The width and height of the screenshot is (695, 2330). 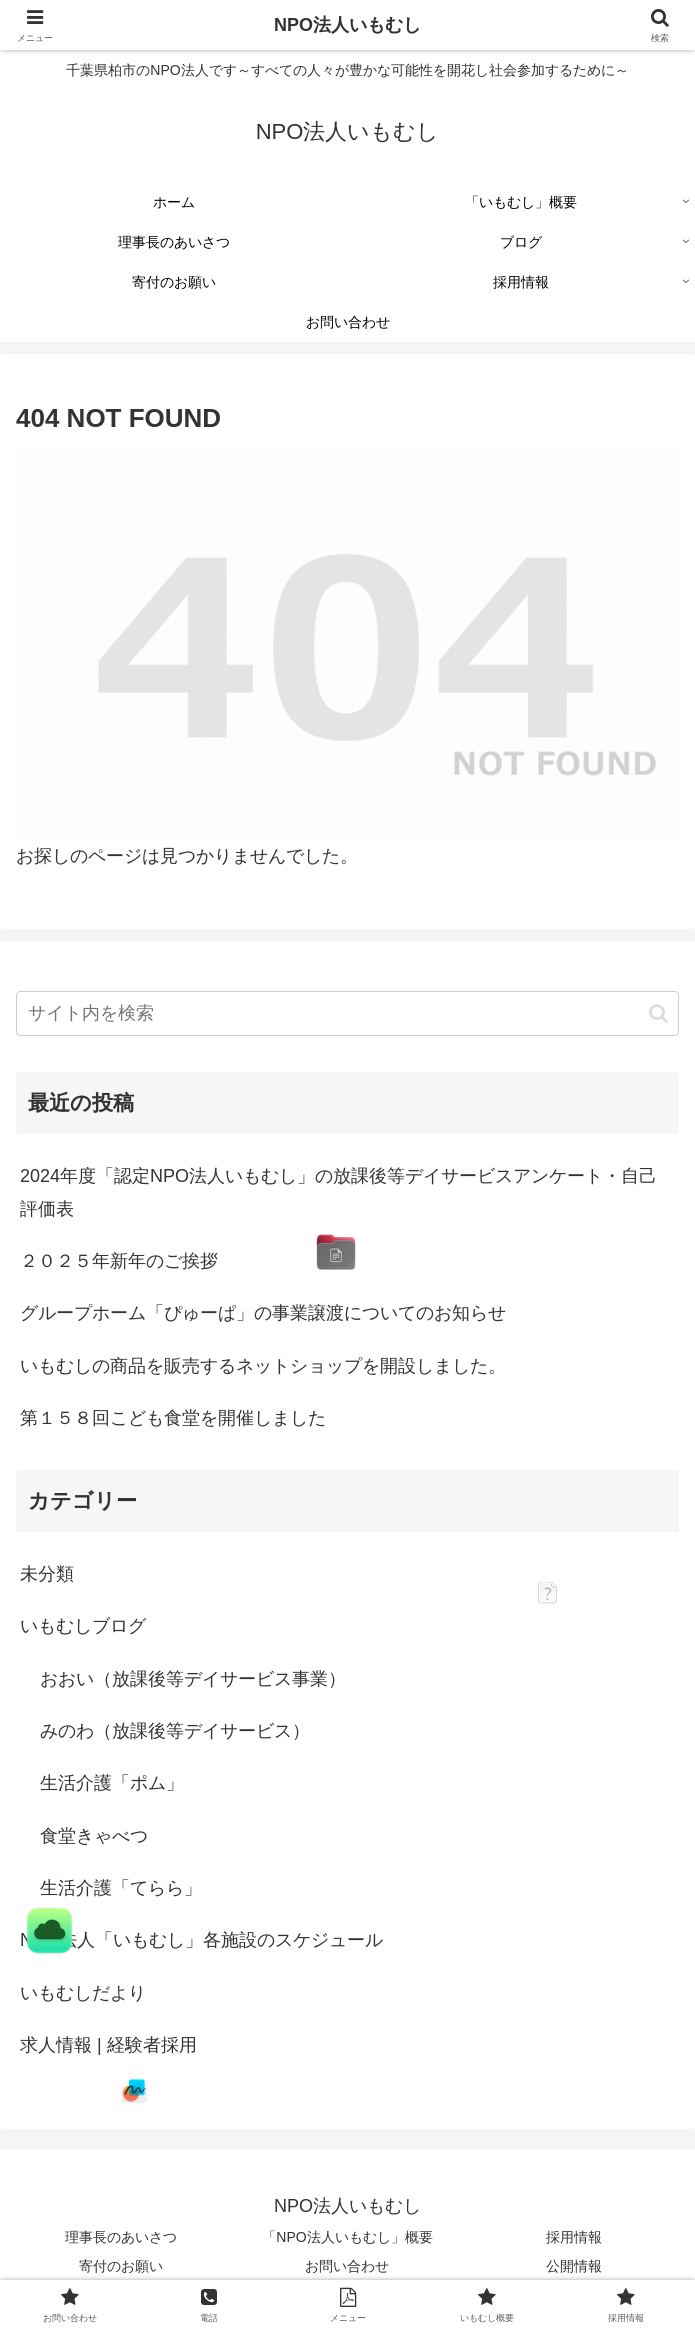 What do you see at coordinates (49, 1930) in the screenshot?
I see `open 4k video downloader app` at bounding box center [49, 1930].